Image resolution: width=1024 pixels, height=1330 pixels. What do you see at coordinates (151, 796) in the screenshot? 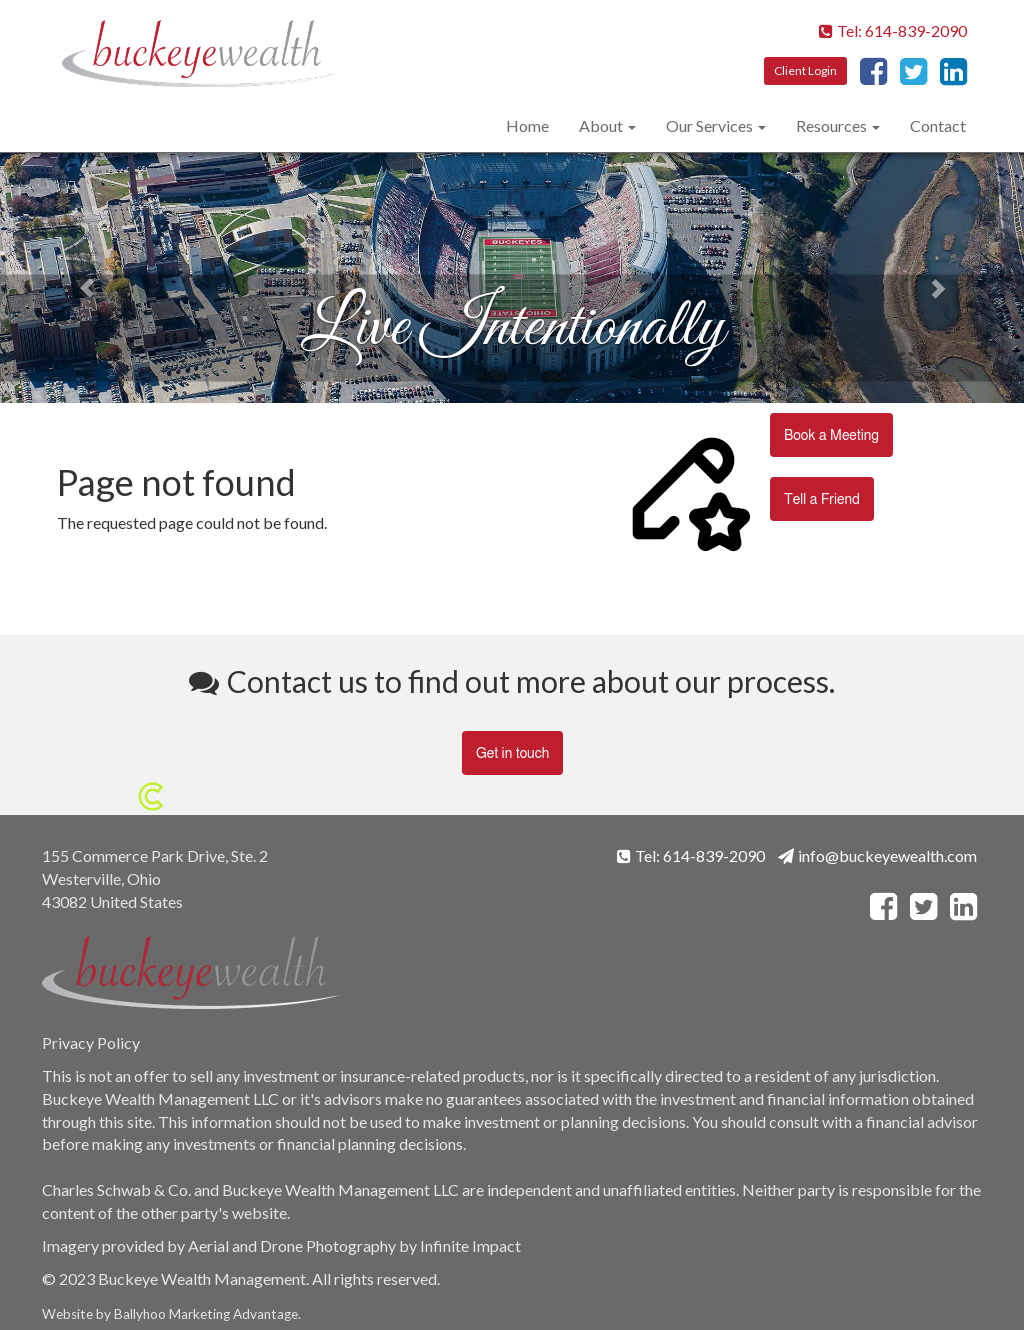
I see `link to coinbase account` at bounding box center [151, 796].